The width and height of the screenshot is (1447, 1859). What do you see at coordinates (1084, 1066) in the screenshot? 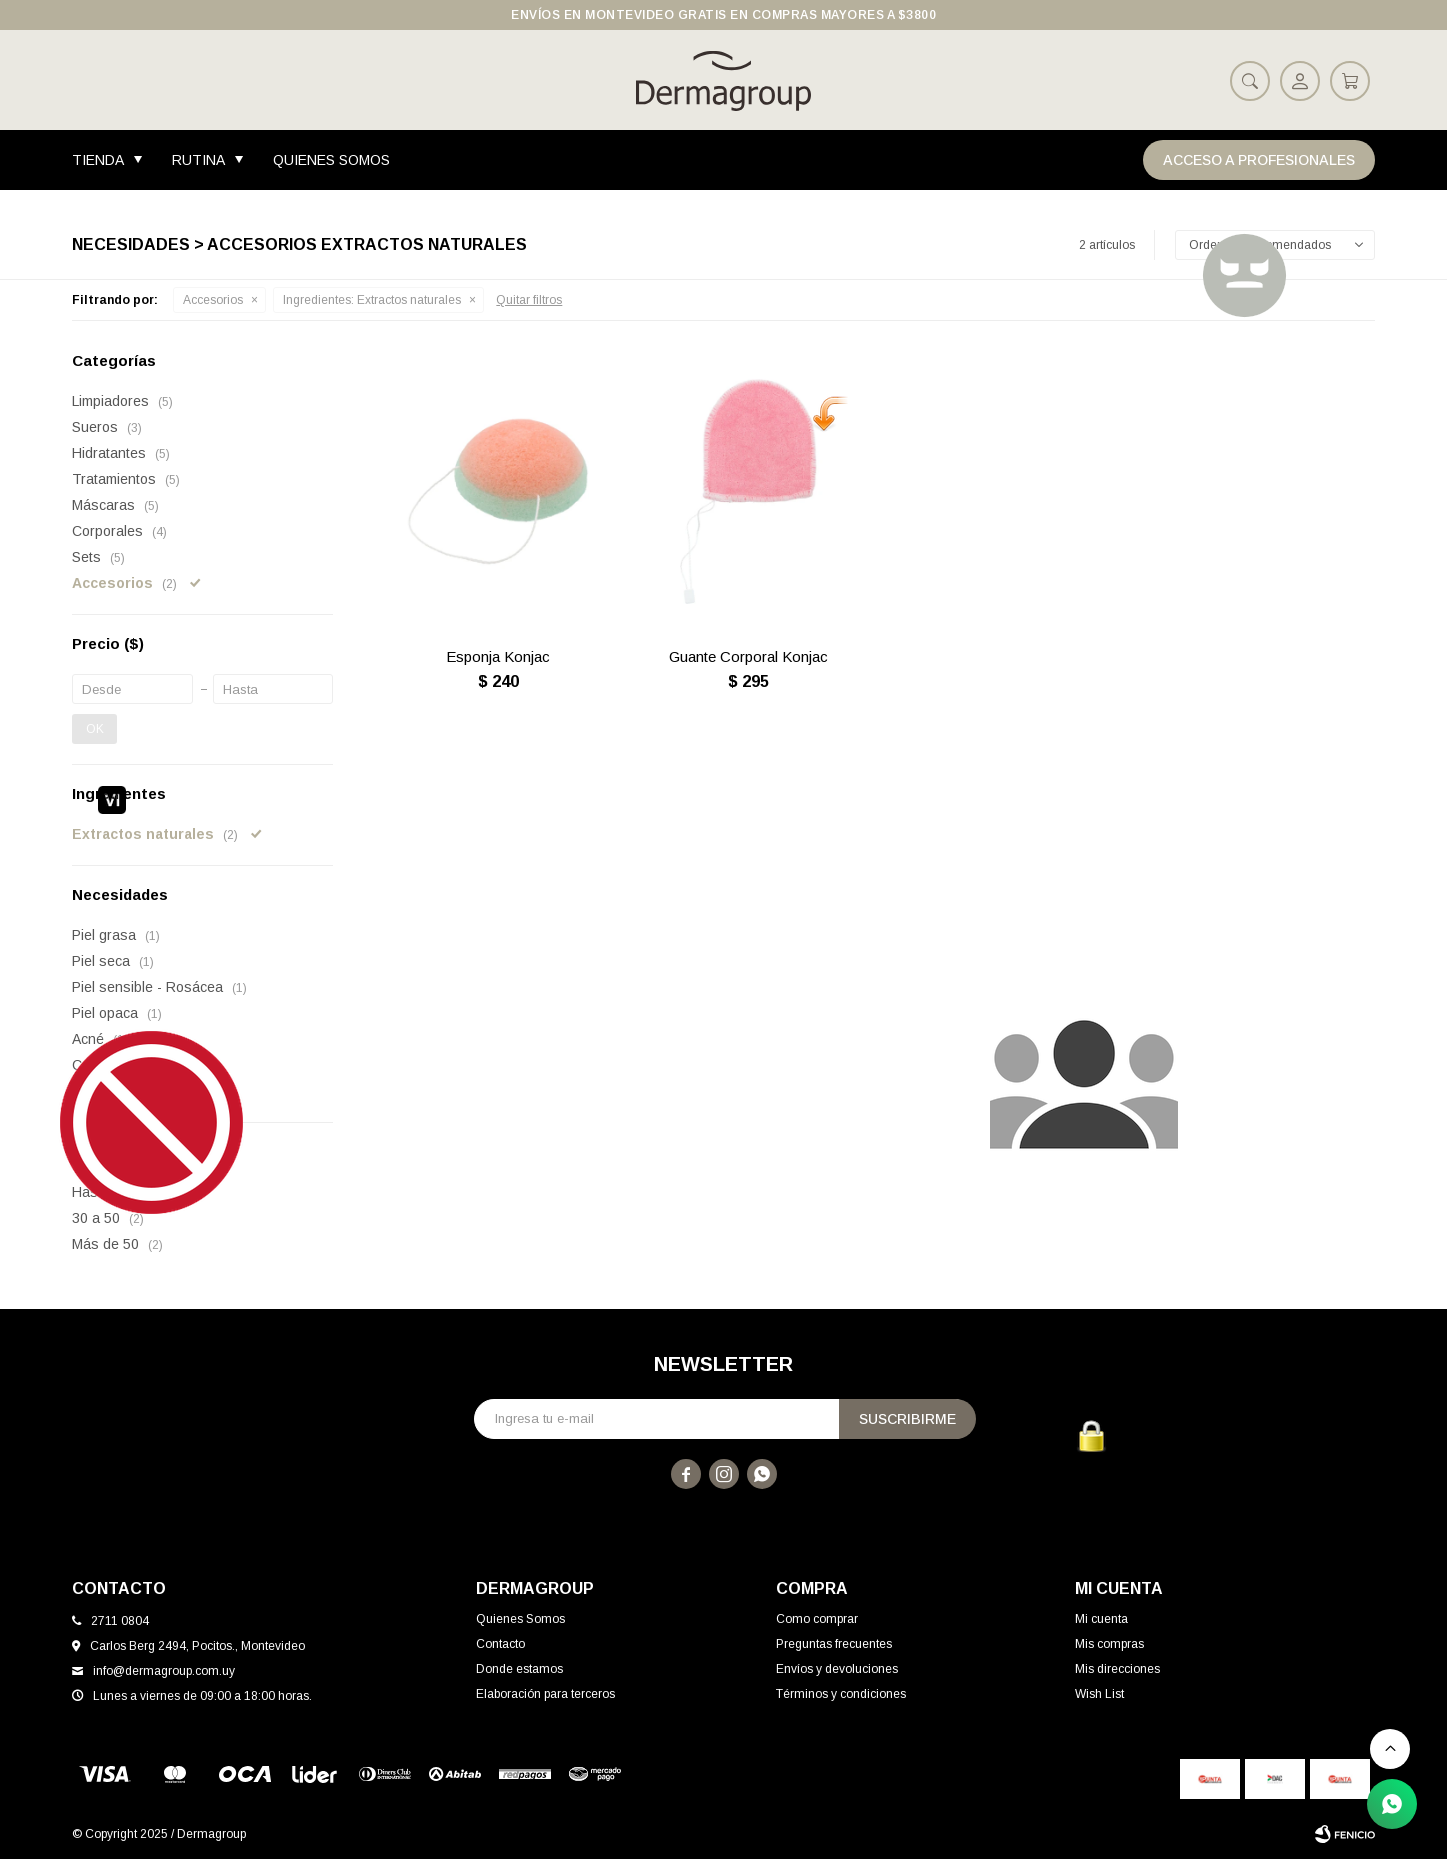
I see `indicates shared access with all users` at bounding box center [1084, 1066].